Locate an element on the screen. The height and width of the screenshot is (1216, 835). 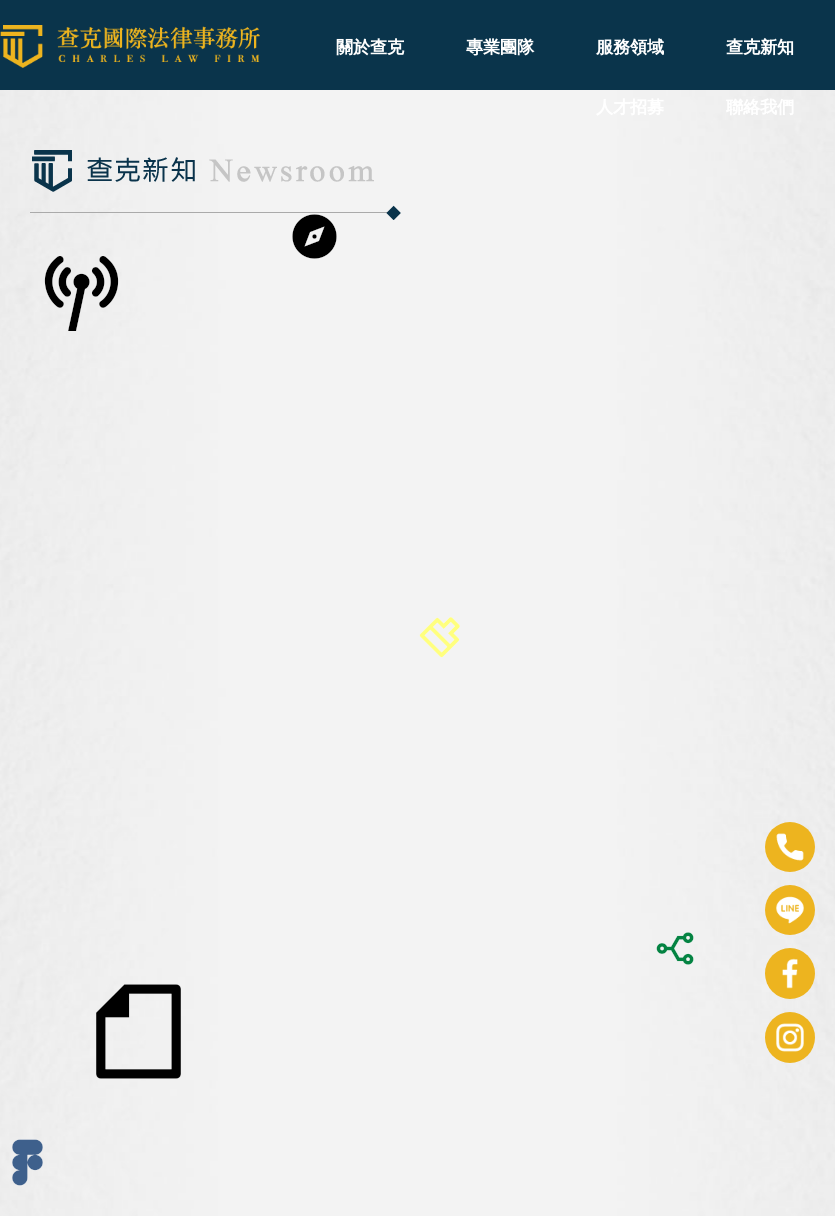
view or open a document is located at coordinates (138, 1031).